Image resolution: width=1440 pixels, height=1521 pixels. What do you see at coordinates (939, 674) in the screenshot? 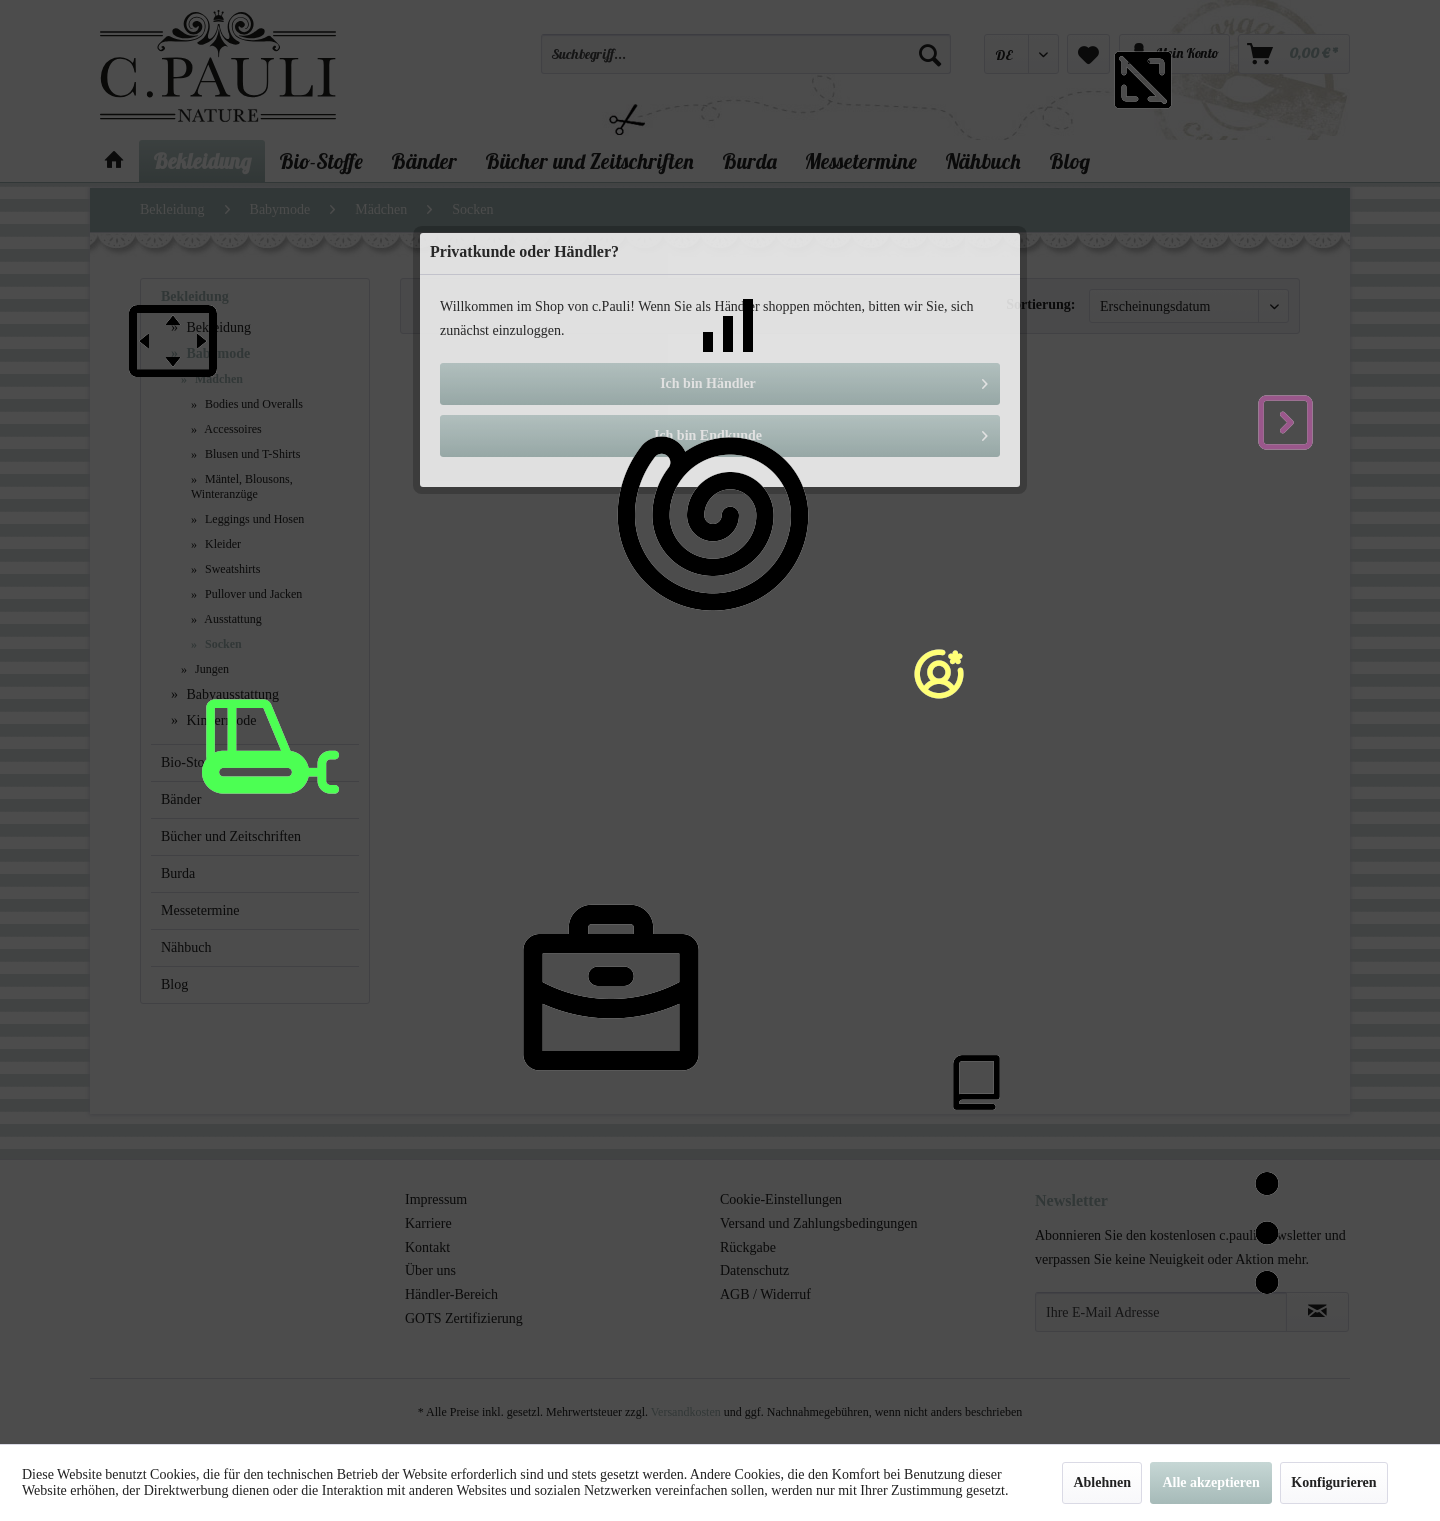
I see `access user profile settings` at bounding box center [939, 674].